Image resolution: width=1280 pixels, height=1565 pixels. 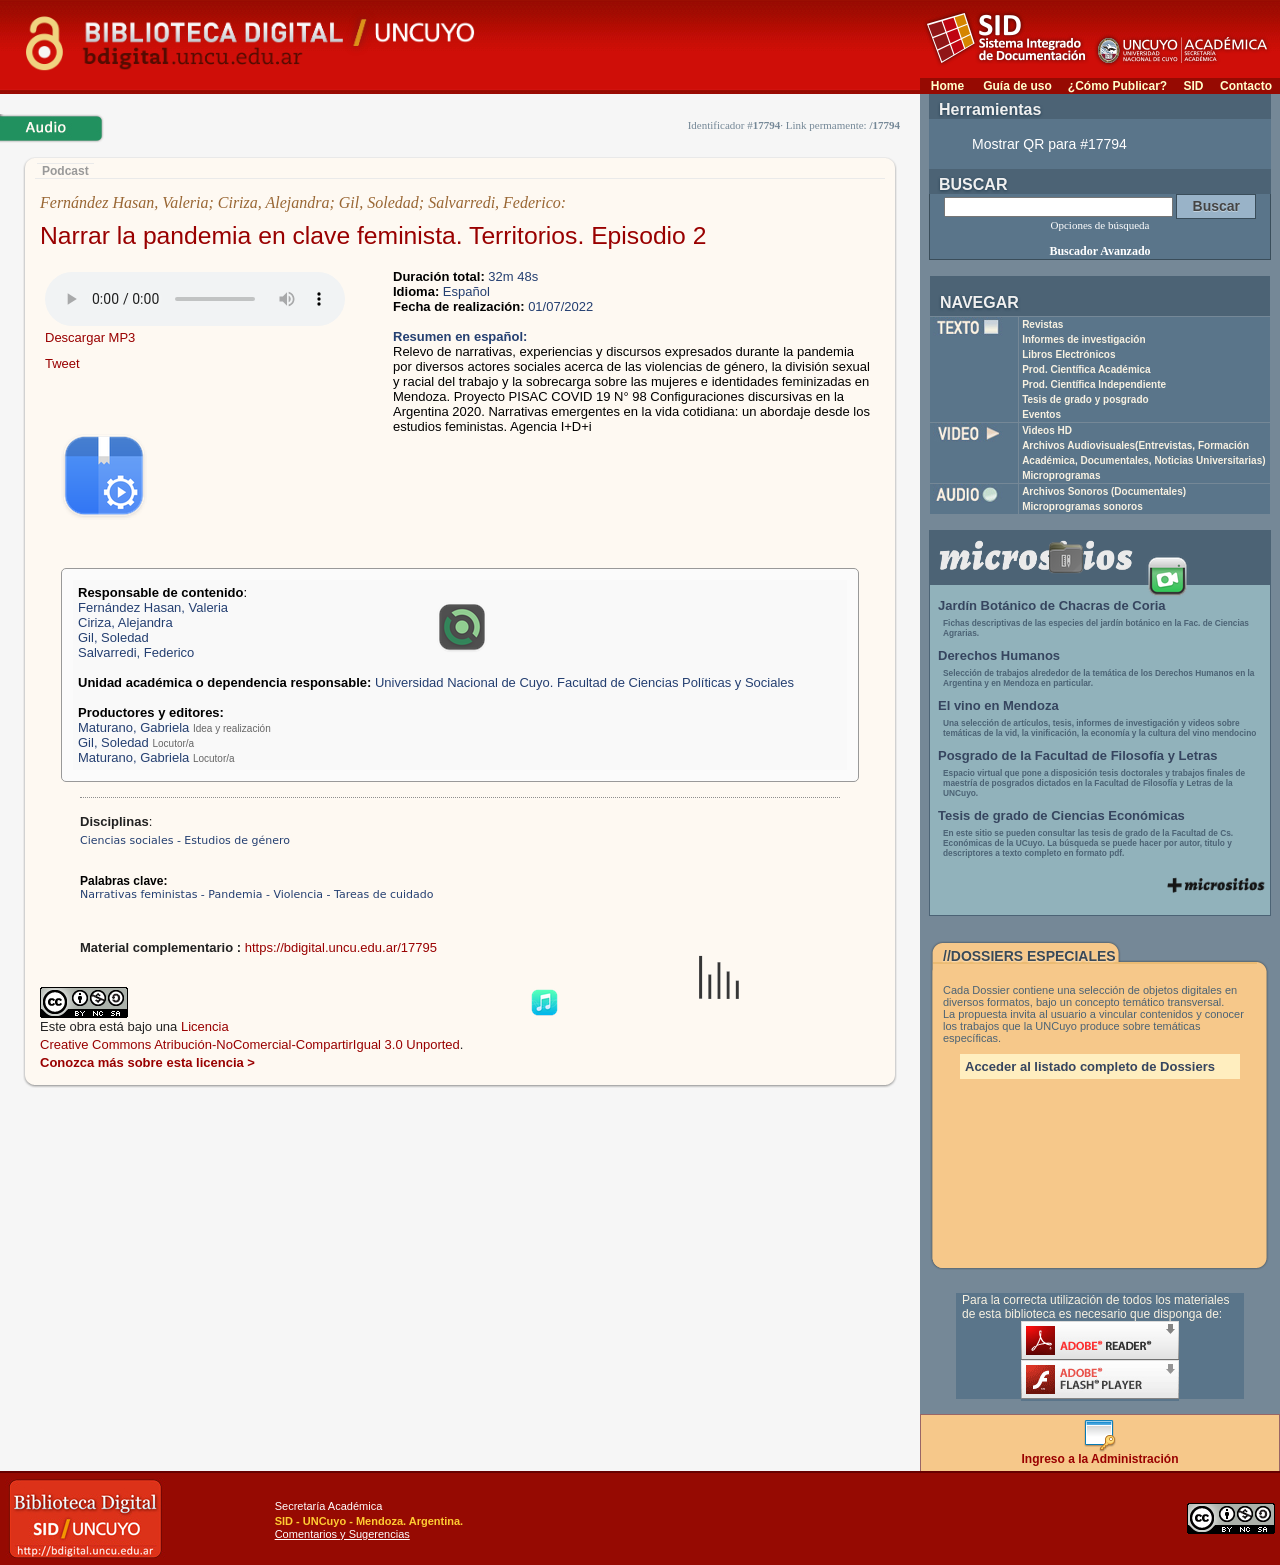 What do you see at coordinates (1167, 576) in the screenshot?
I see `open green recorder app for screen recording` at bounding box center [1167, 576].